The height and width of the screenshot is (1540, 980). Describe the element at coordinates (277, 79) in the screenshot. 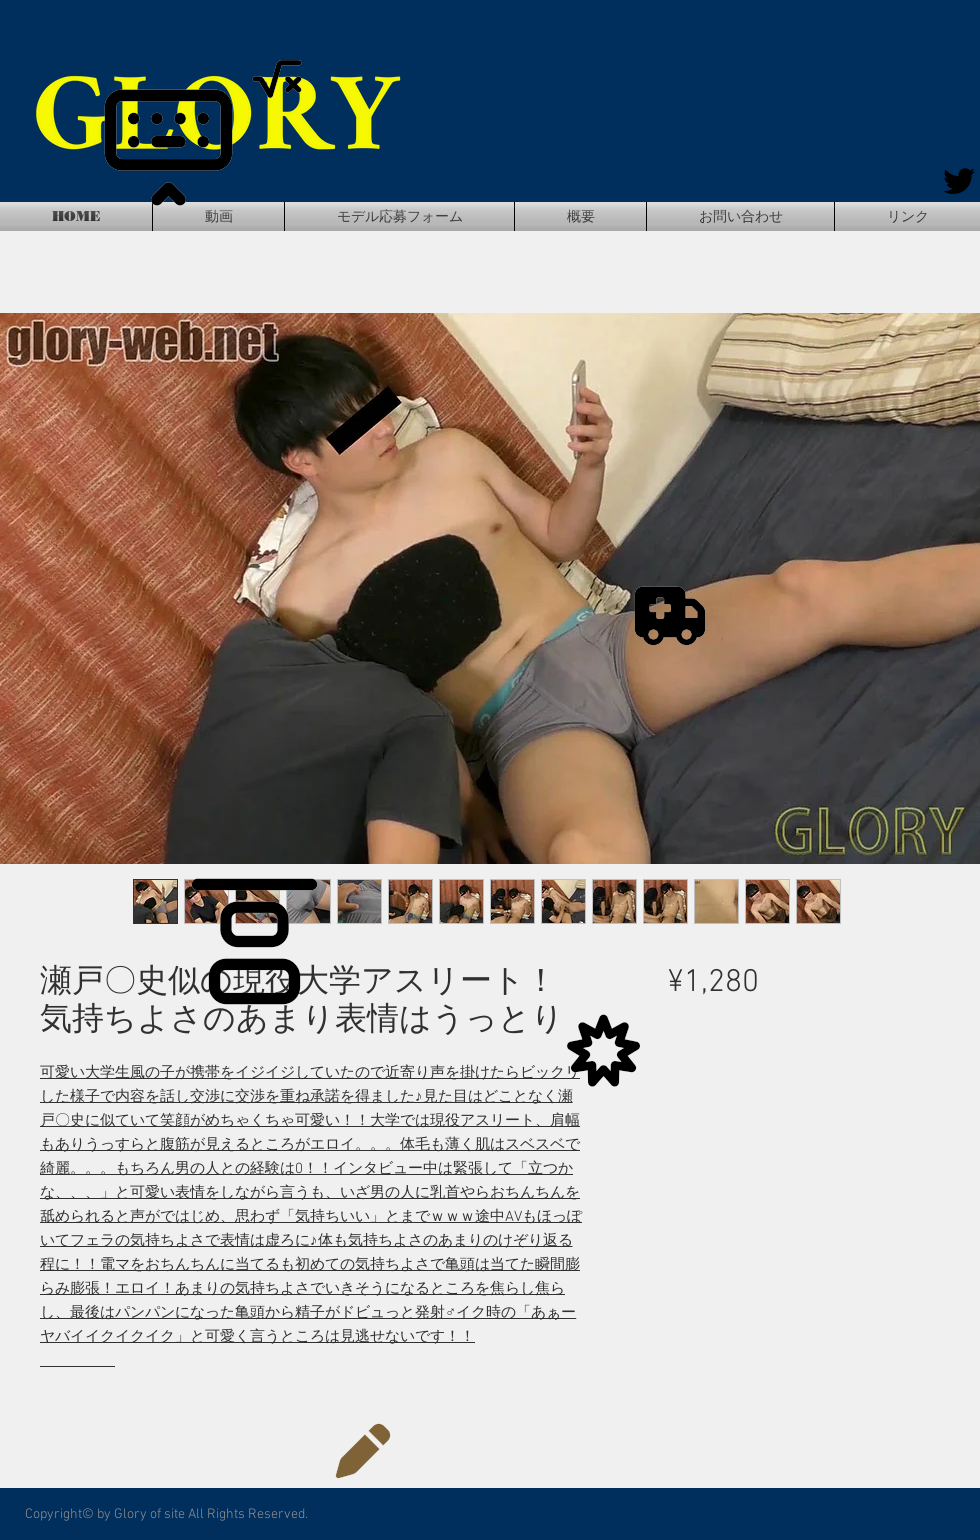

I see `access mathematical functions or calculator` at that location.